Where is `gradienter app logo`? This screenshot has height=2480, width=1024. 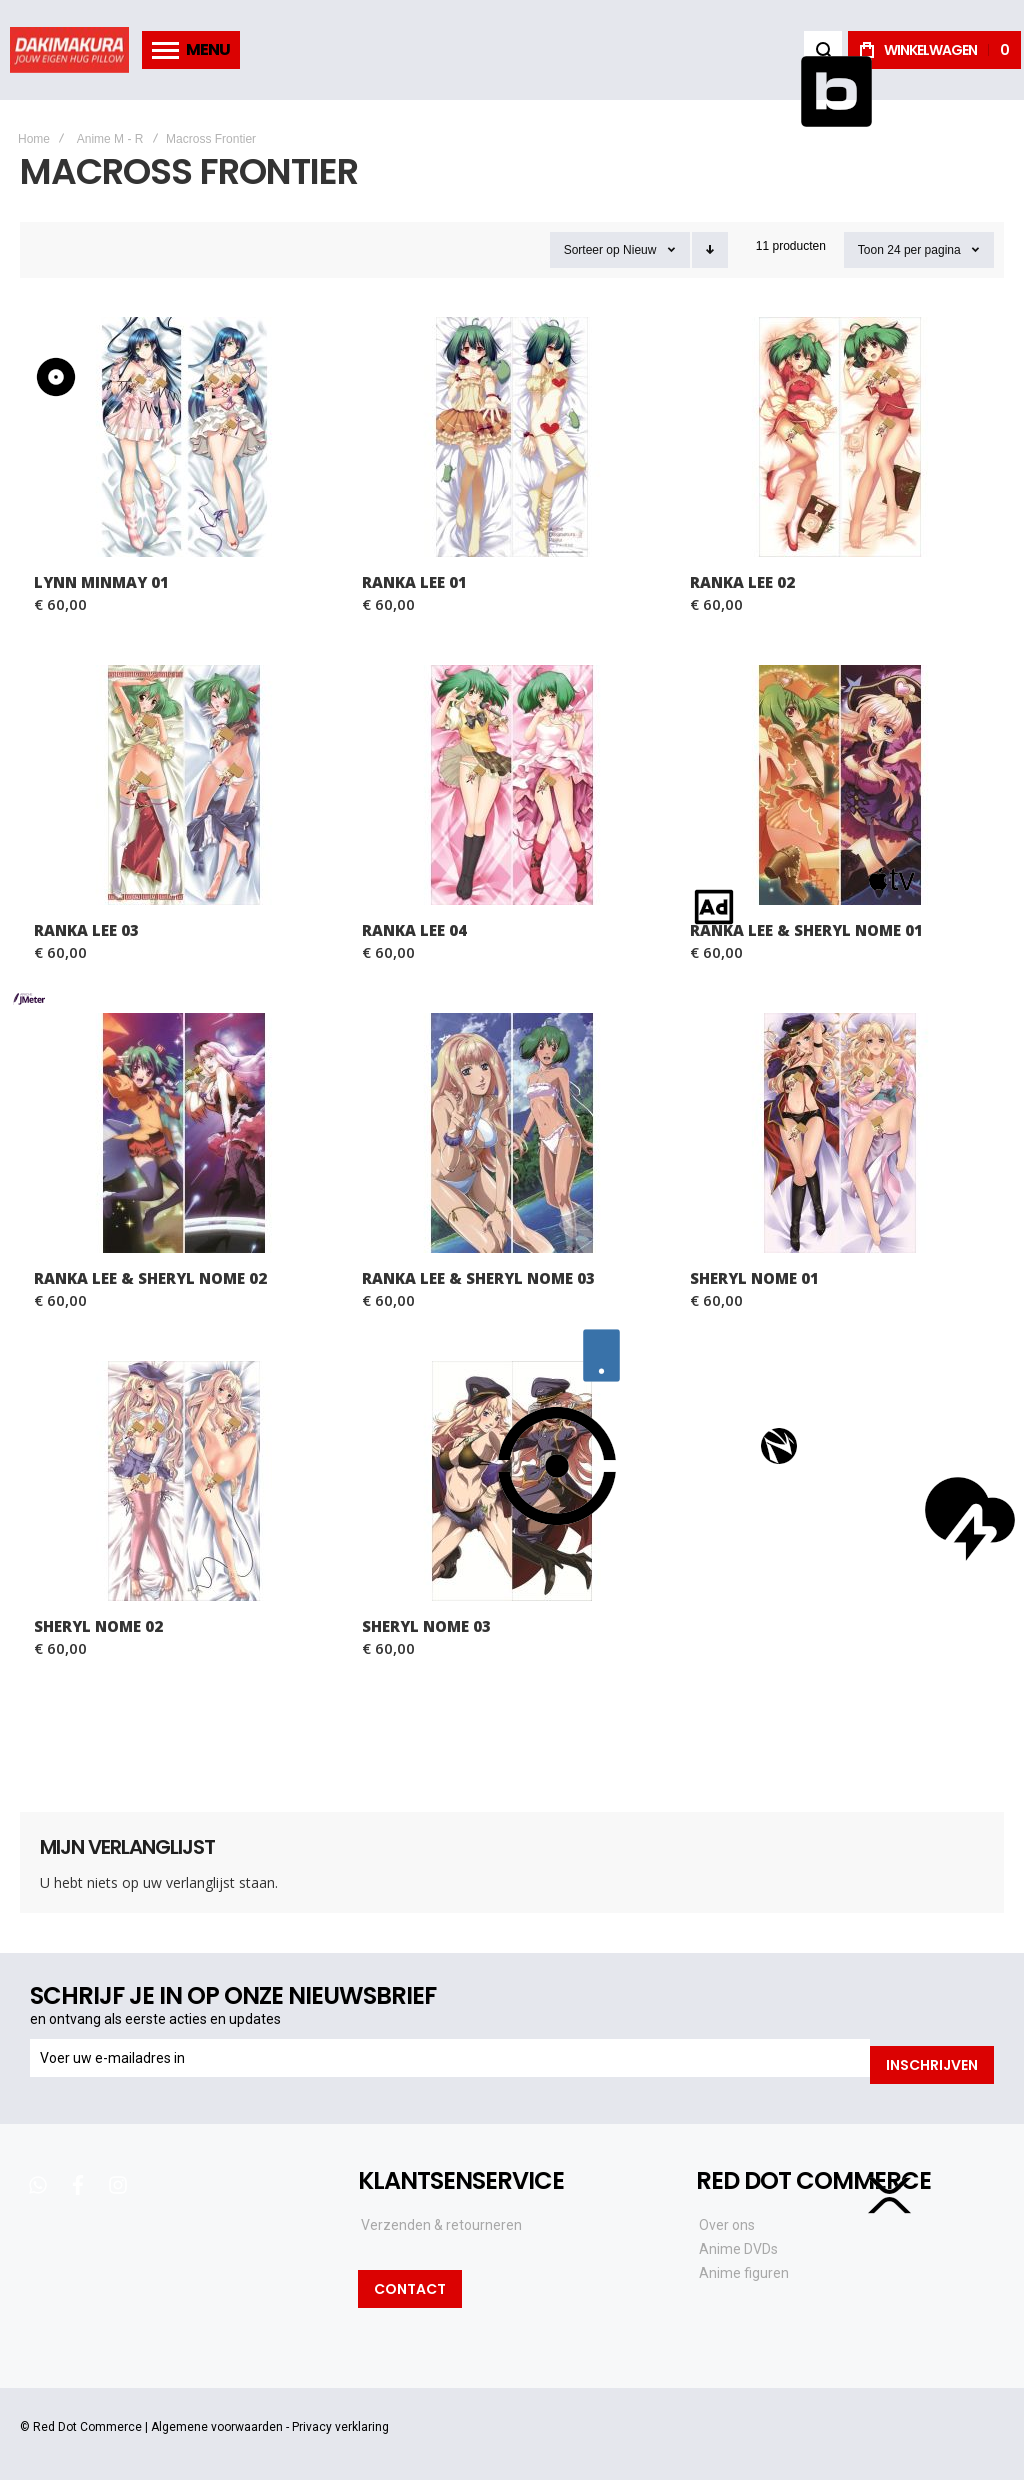 gradienter app logo is located at coordinates (557, 1466).